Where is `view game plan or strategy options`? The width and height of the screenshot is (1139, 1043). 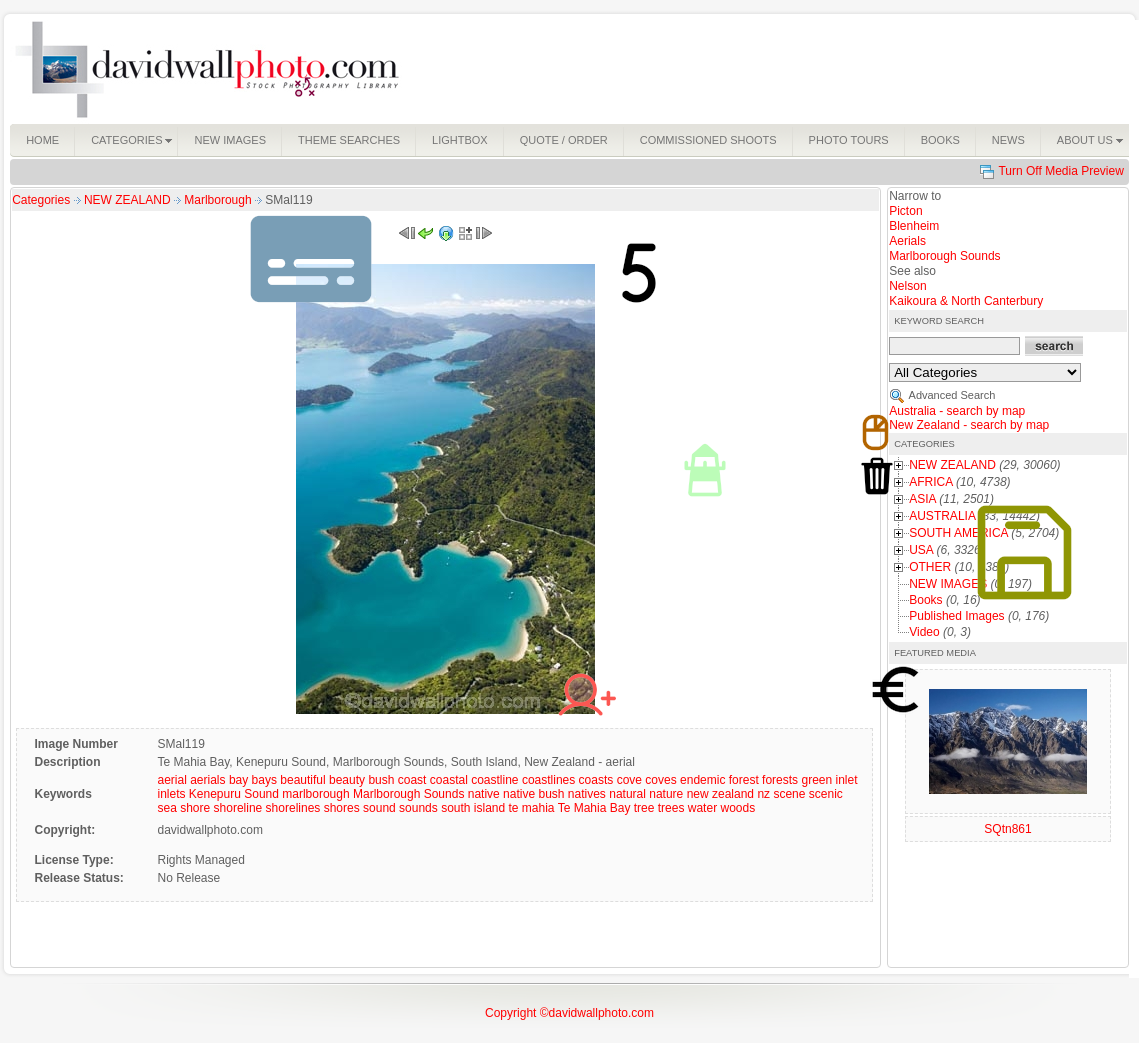
view game plan or strategy options is located at coordinates (304, 87).